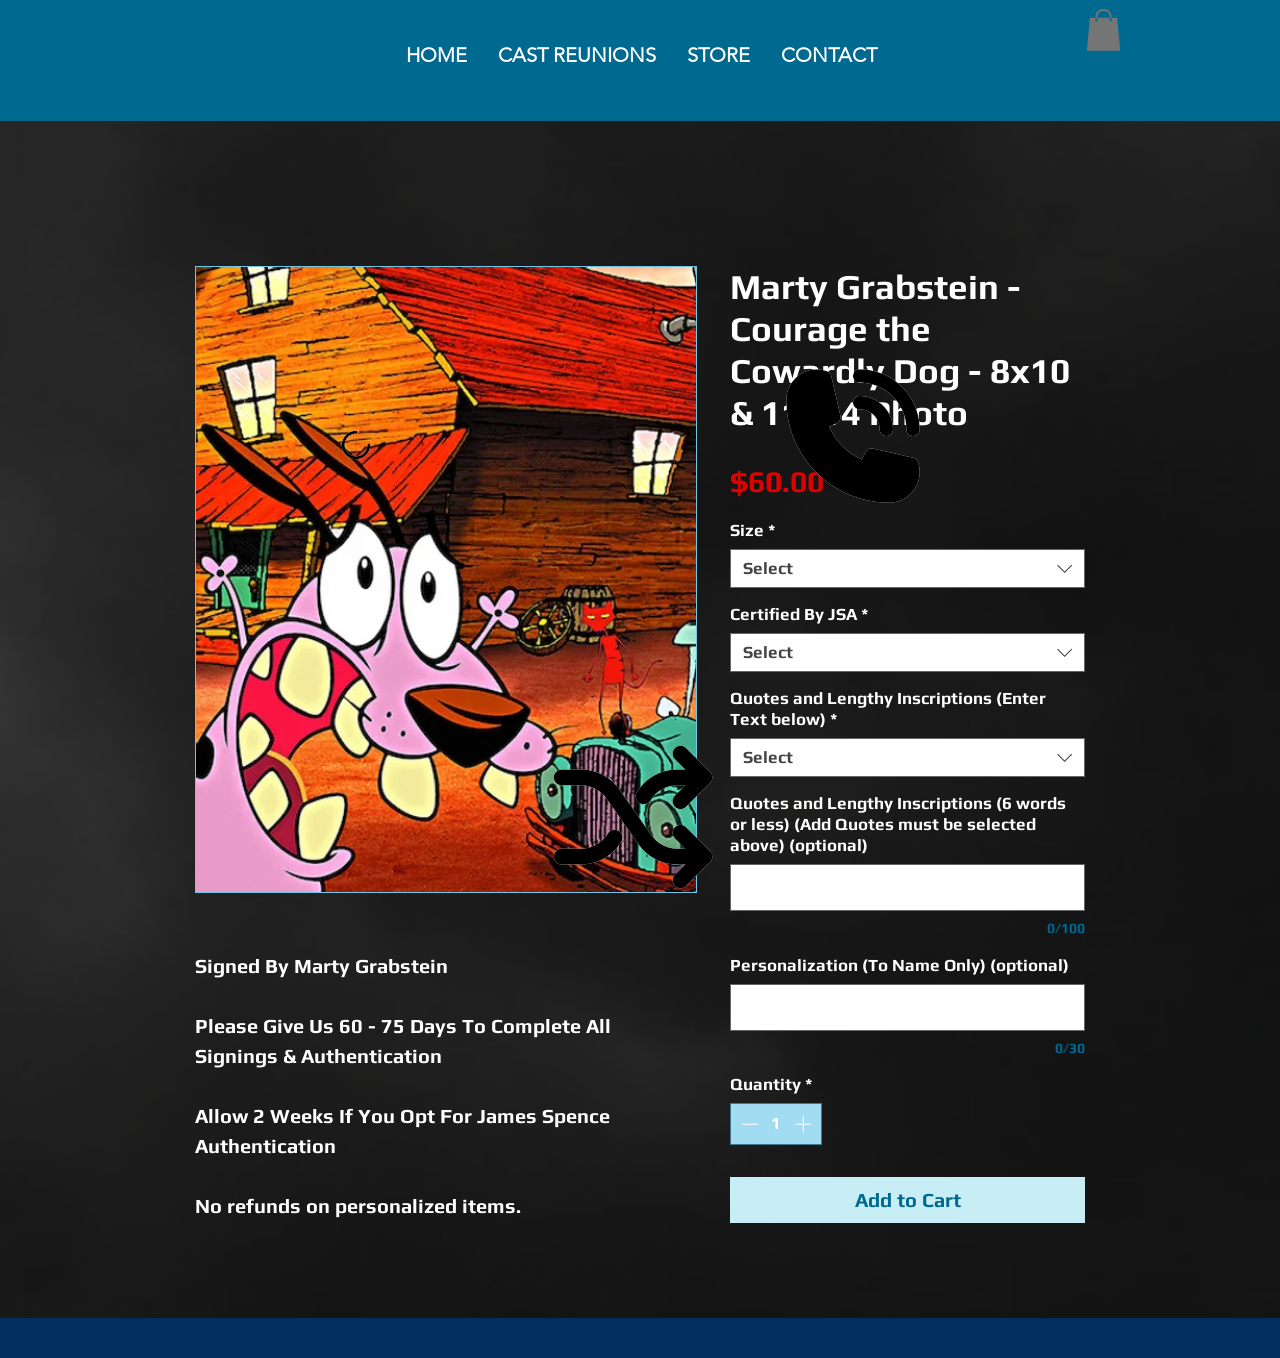 This screenshot has width=1280, height=1358. I want to click on shuffle or randomize content, so click(633, 817).